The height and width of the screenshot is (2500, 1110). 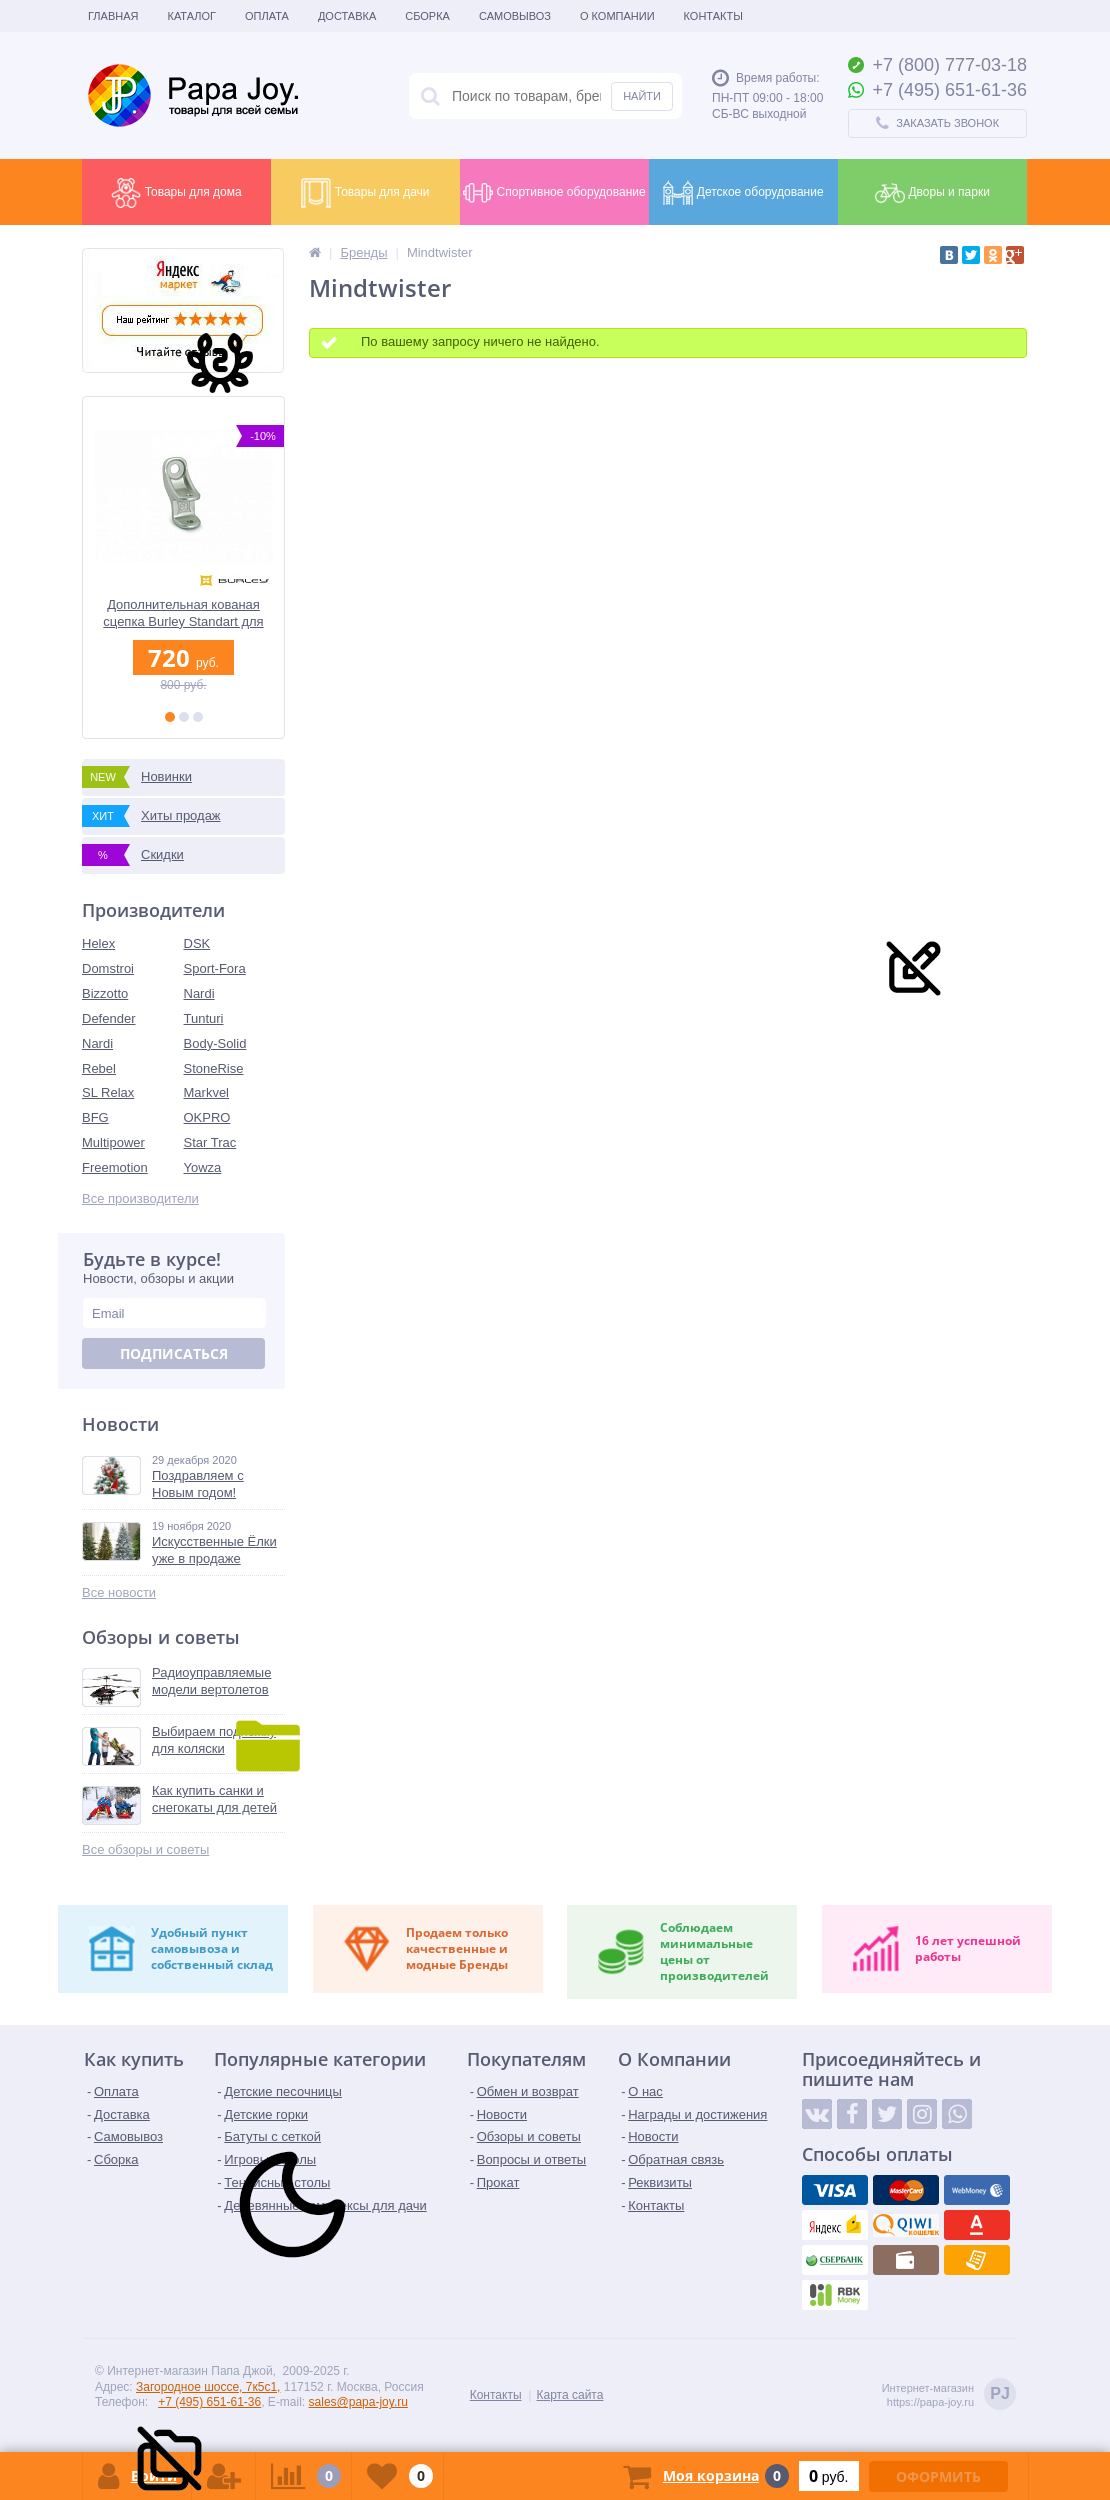 What do you see at coordinates (268, 1746) in the screenshot?
I see `open folder to view files` at bounding box center [268, 1746].